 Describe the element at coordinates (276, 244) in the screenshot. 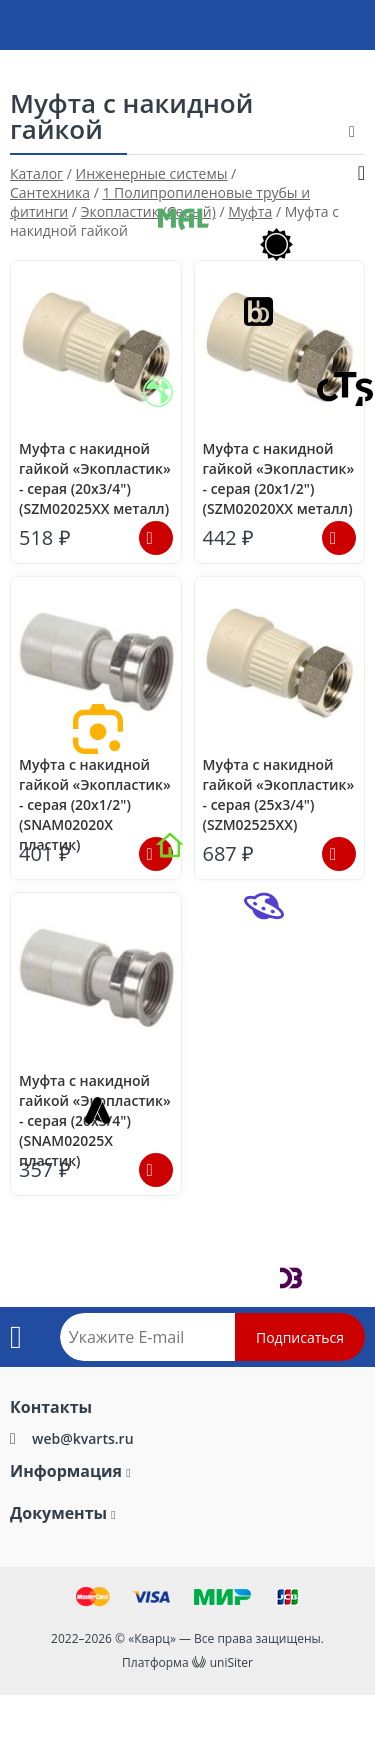

I see `open the AccuWeather app` at that location.